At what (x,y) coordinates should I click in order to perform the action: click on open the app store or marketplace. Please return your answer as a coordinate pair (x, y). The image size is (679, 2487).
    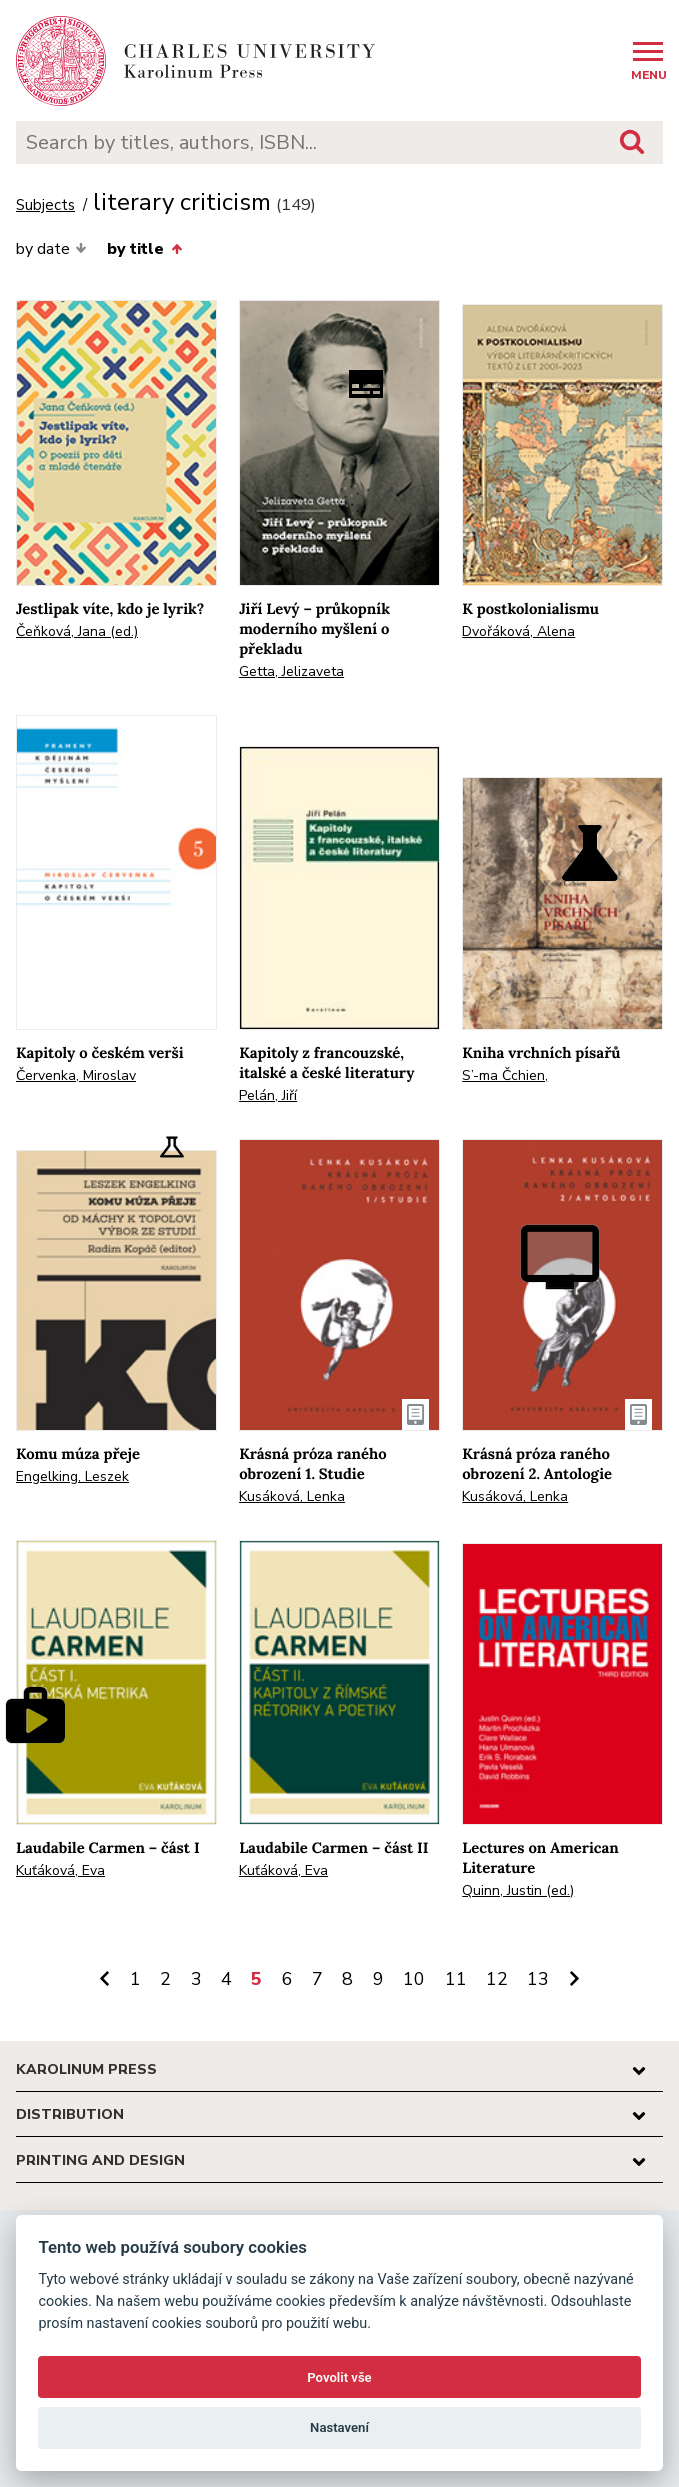
    Looking at the image, I should click on (35, 1716).